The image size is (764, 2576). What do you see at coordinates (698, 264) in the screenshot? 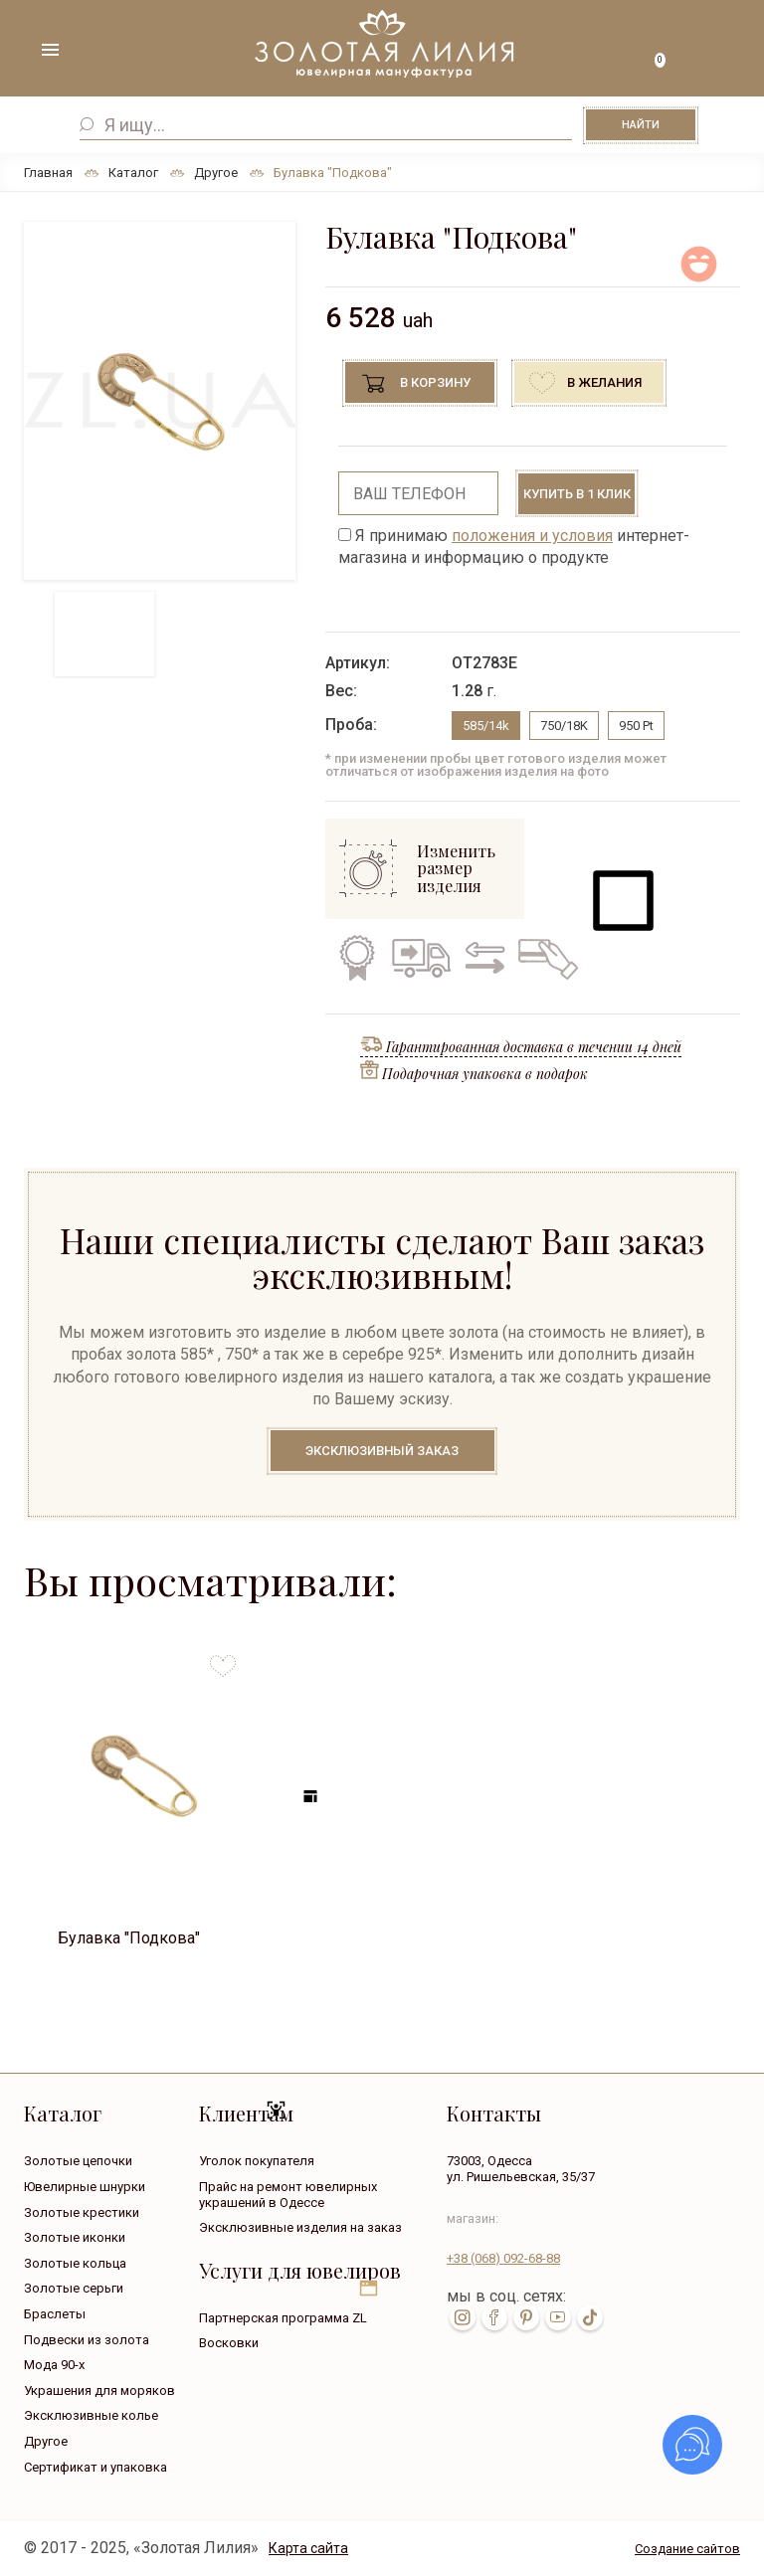
I see `react with laughter to a message` at bounding box center [698, 264].